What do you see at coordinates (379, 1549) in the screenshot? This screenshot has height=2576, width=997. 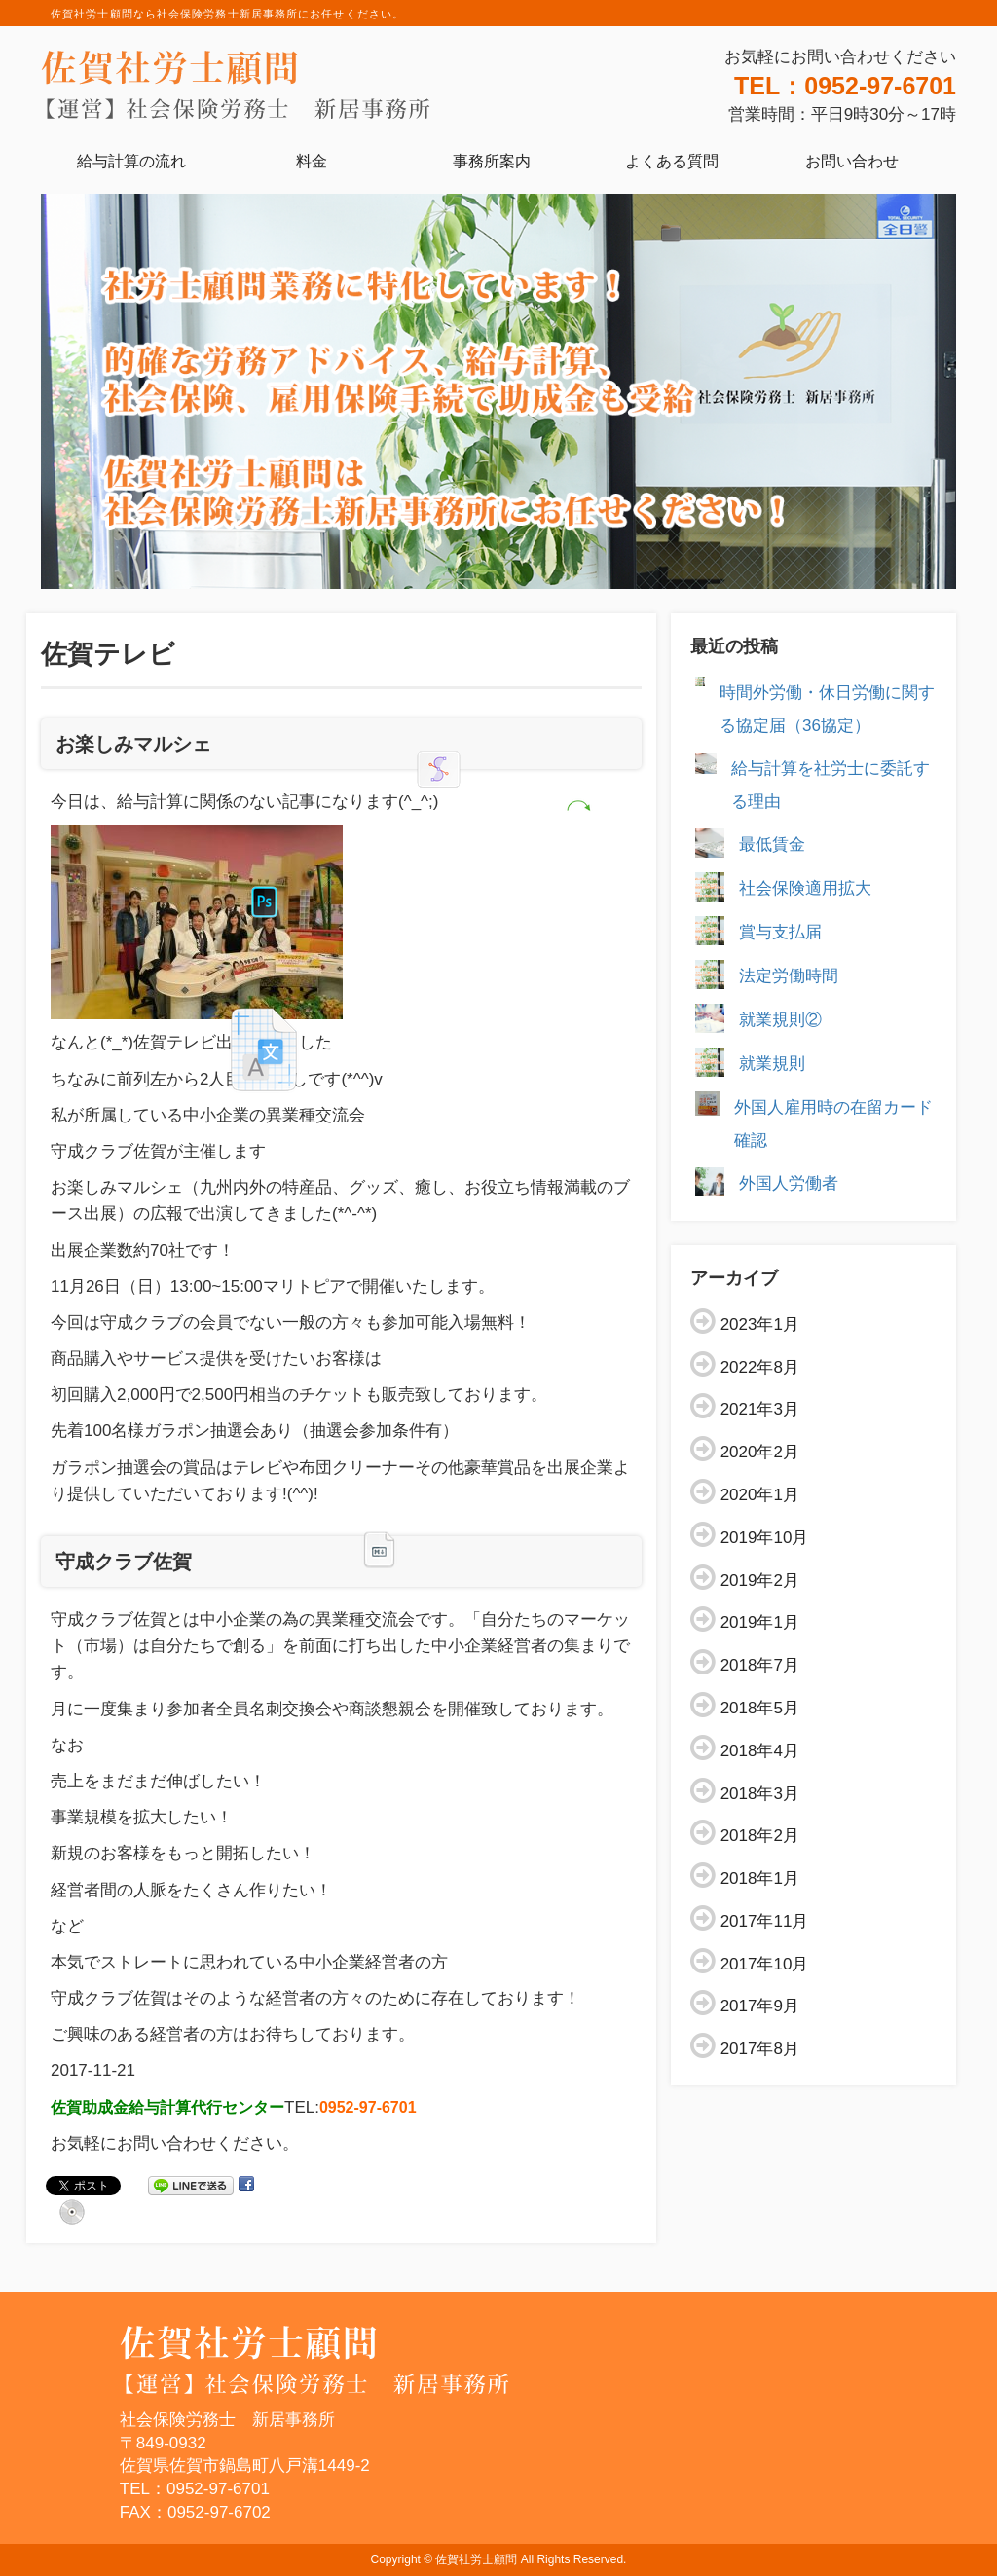 I see `a markdown text file` at bounding box center [379, 1549].